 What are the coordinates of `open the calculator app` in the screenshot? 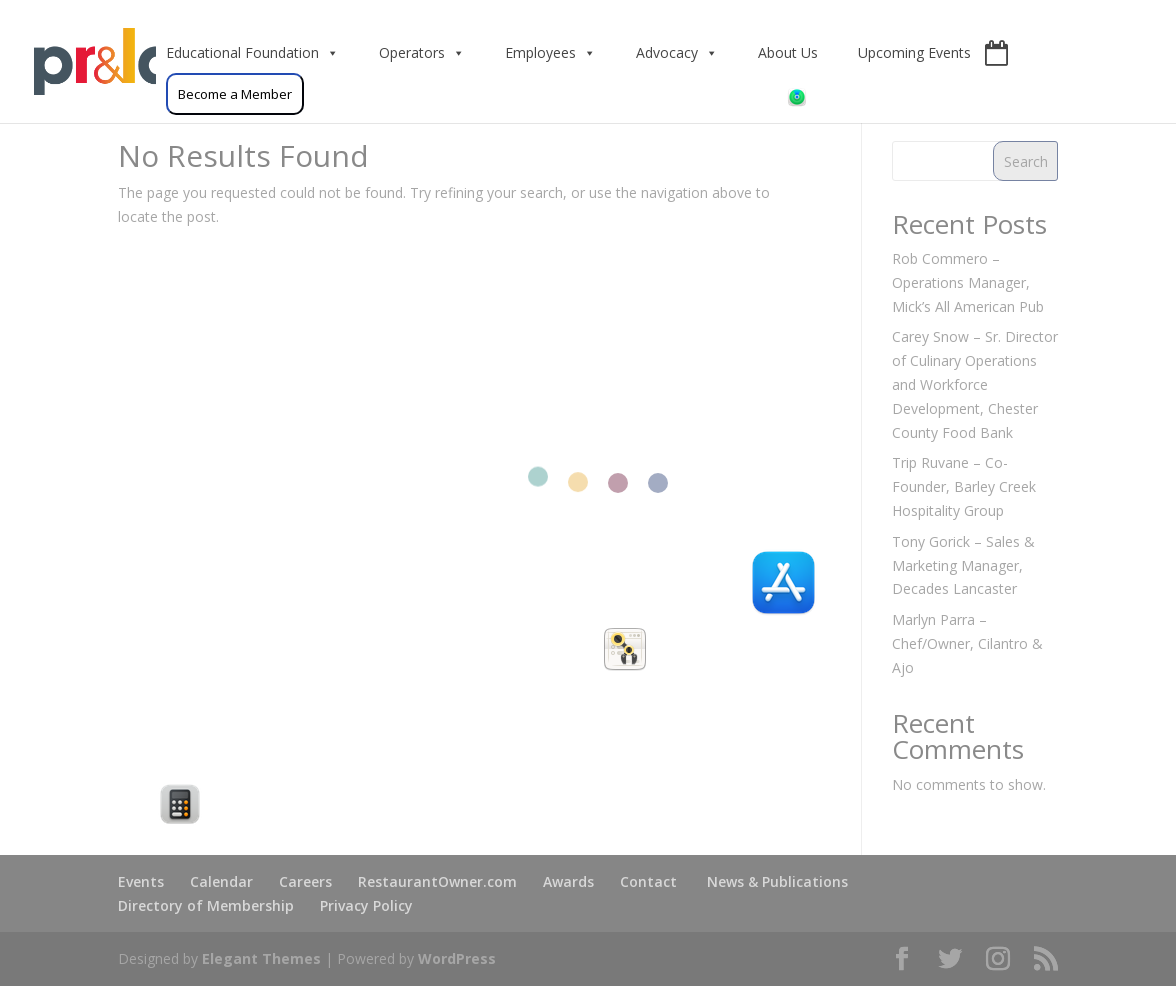 It's located at (180, 804).